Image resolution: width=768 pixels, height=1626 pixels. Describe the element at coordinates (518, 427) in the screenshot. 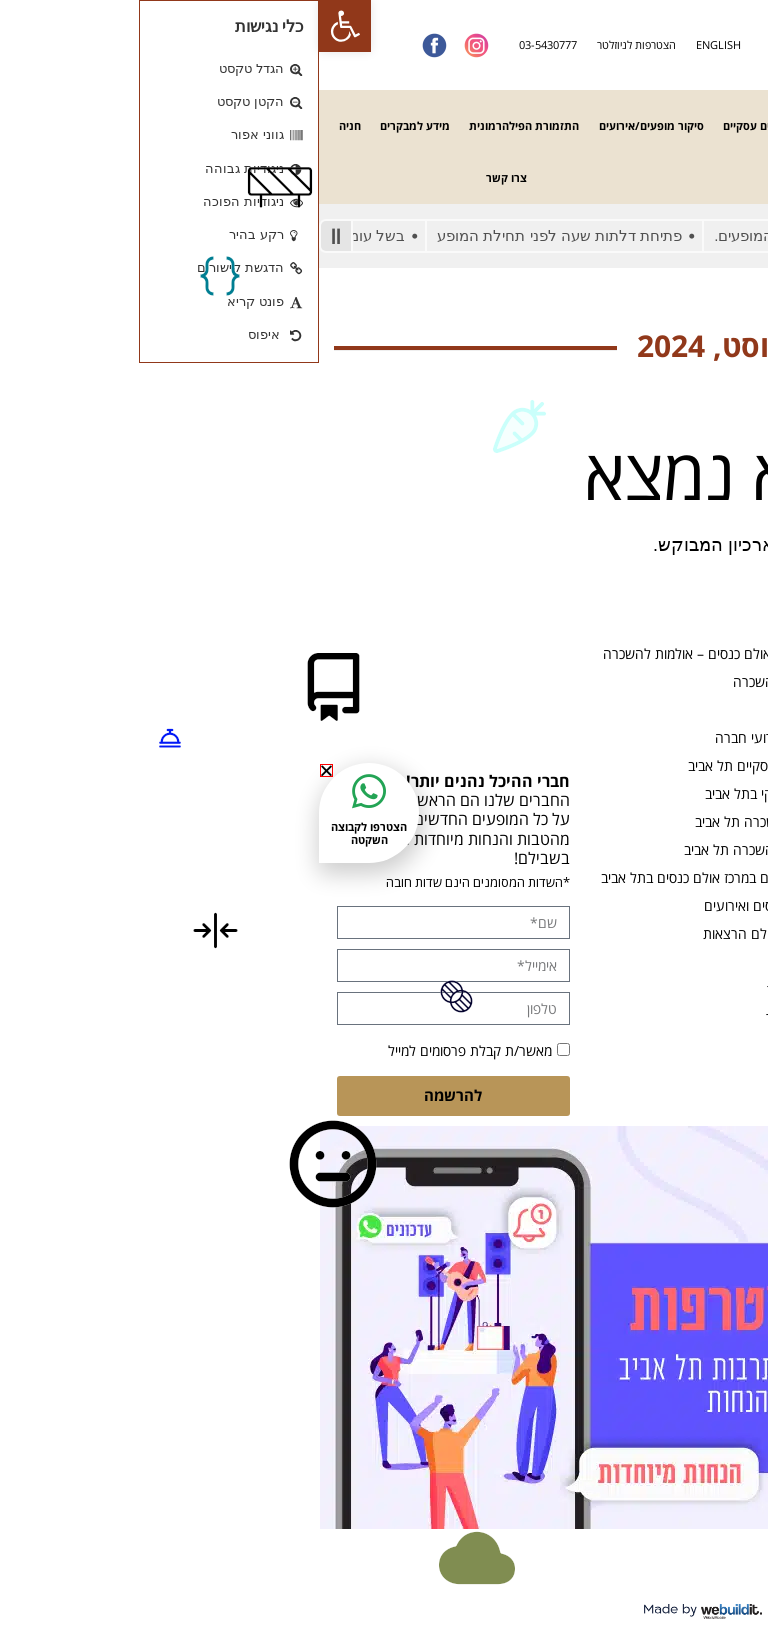

I see `browse vegetable or produce category` at that location.